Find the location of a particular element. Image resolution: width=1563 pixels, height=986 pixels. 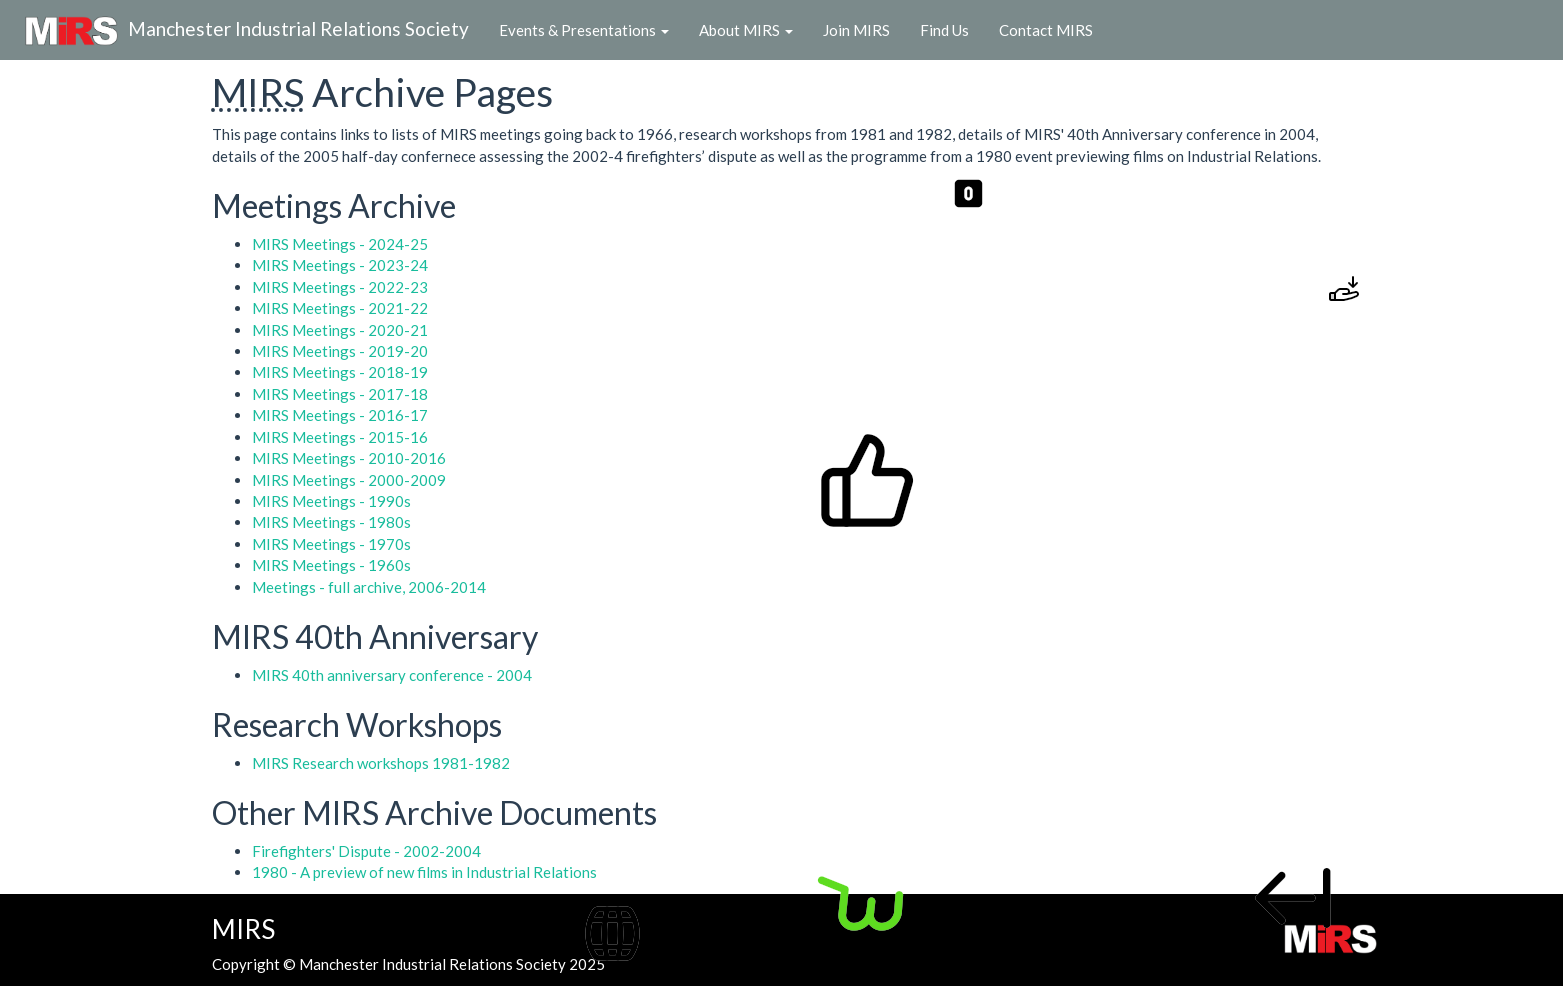

like or approve content is located at coordinates (867, 480).